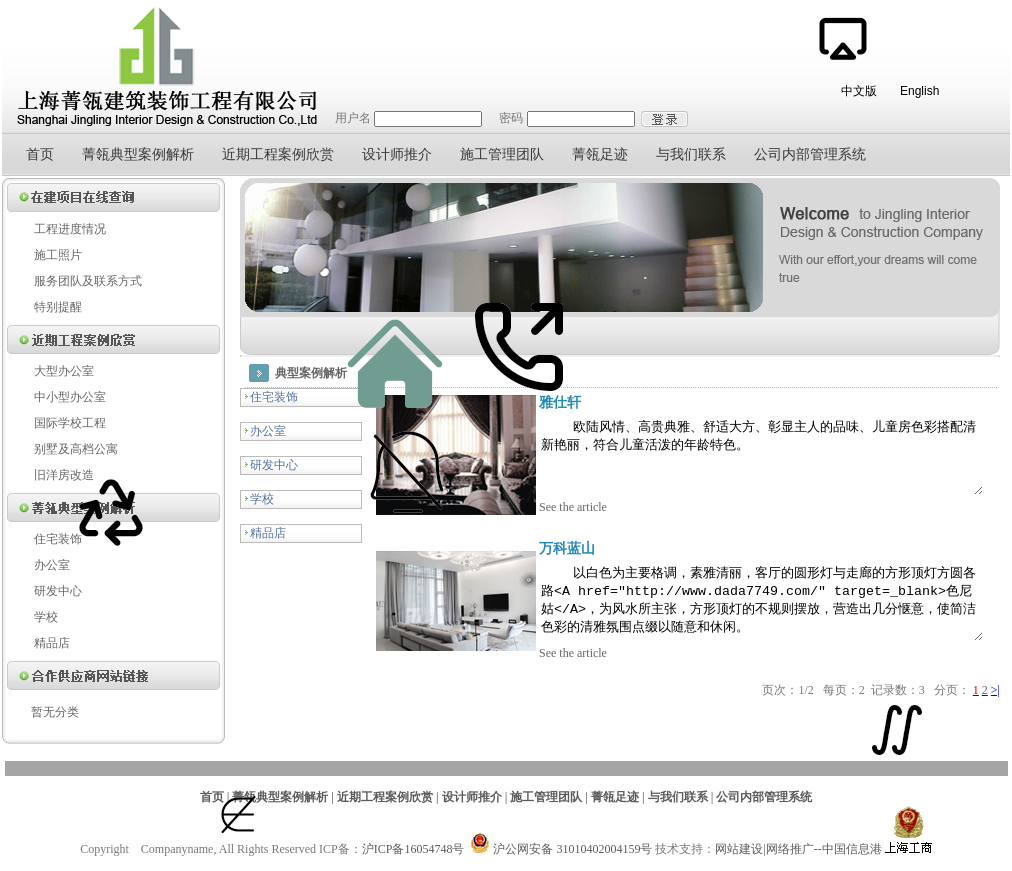 Image resolution: width=1012 pixels, height=871 pixels. What do you see at coordinates (408, 472) in the screenshot?
I see `mute notifications` at bounding box center [408, 472].